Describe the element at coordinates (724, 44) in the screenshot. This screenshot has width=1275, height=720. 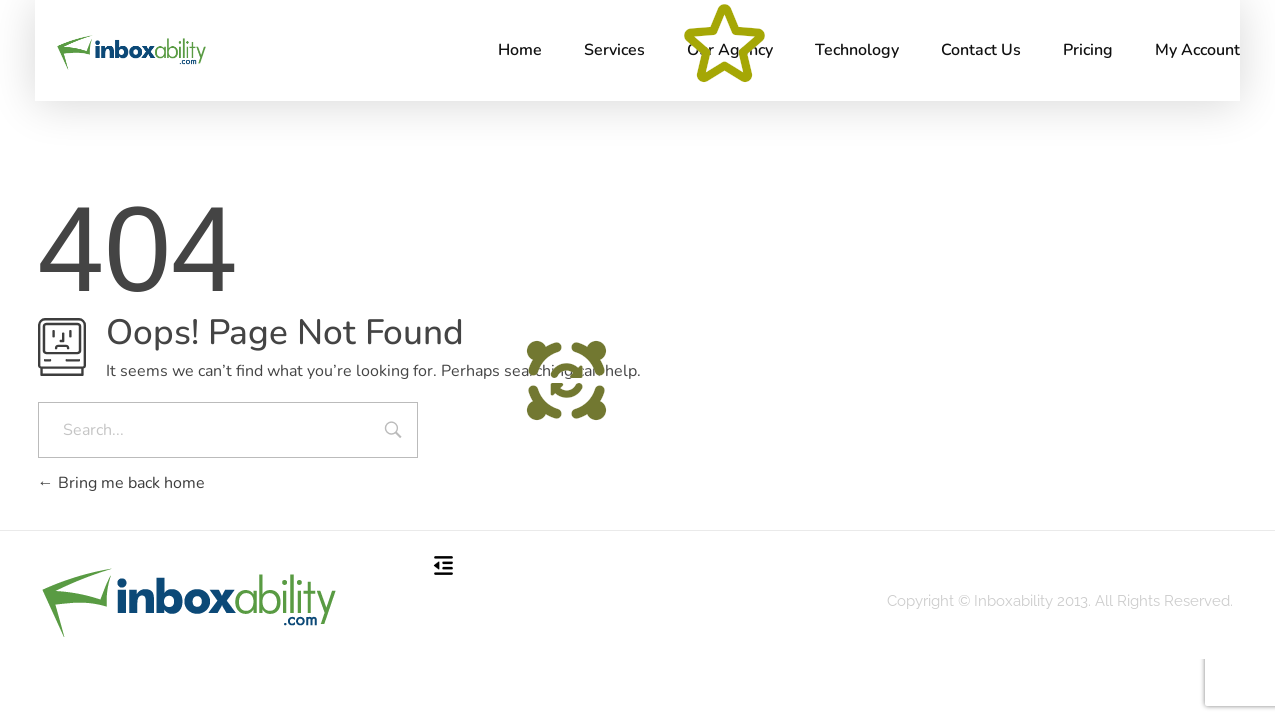
I see `add item to favorites` at that location.